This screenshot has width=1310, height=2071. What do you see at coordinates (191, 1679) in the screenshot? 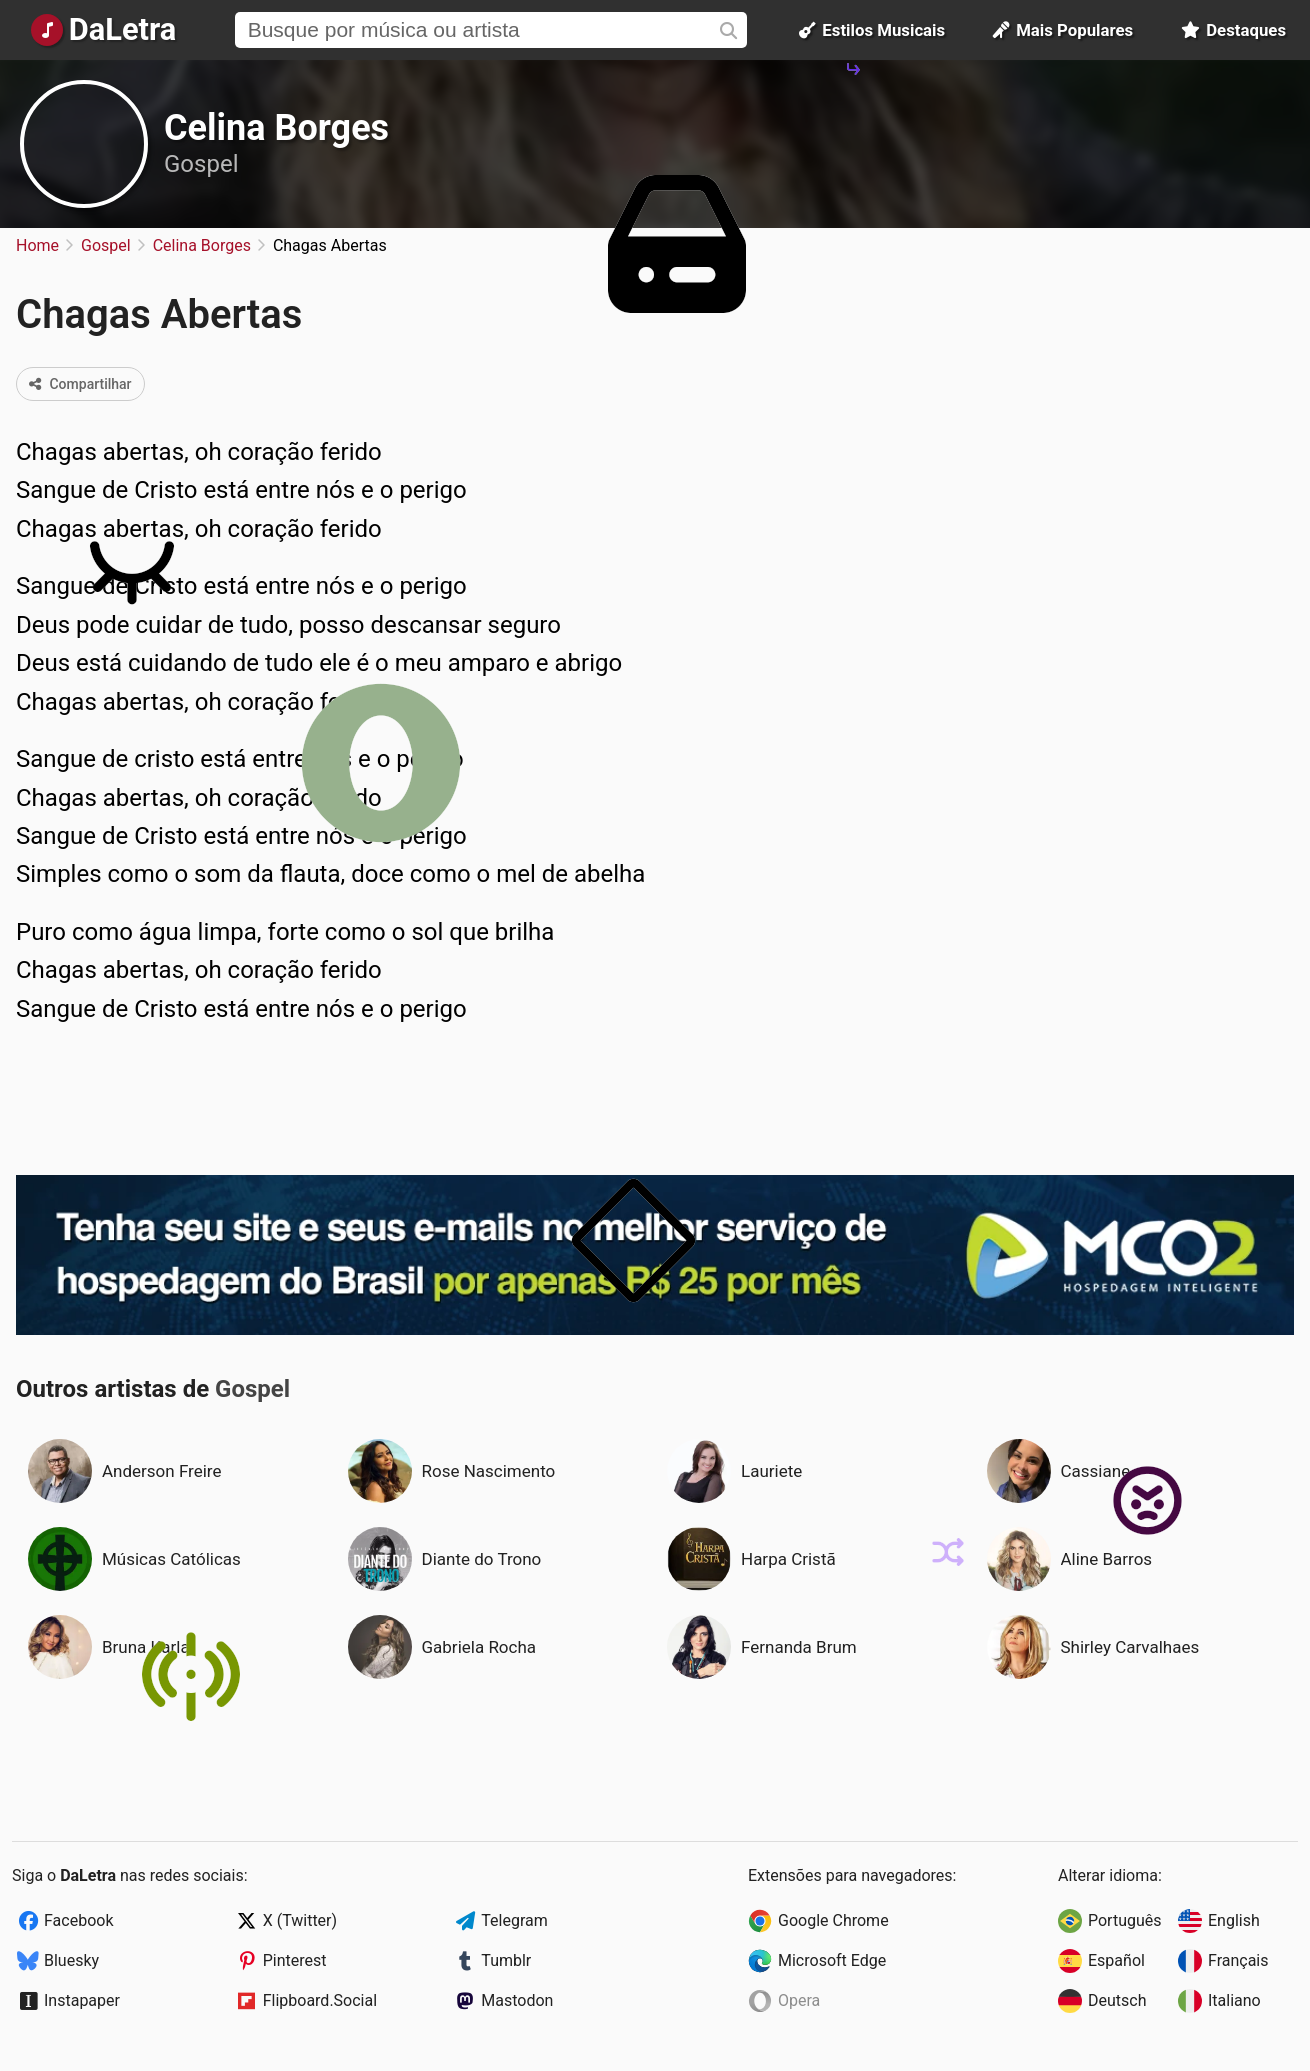
I see `shake to activate or trigger an action` at bounding box center [191, 1679].